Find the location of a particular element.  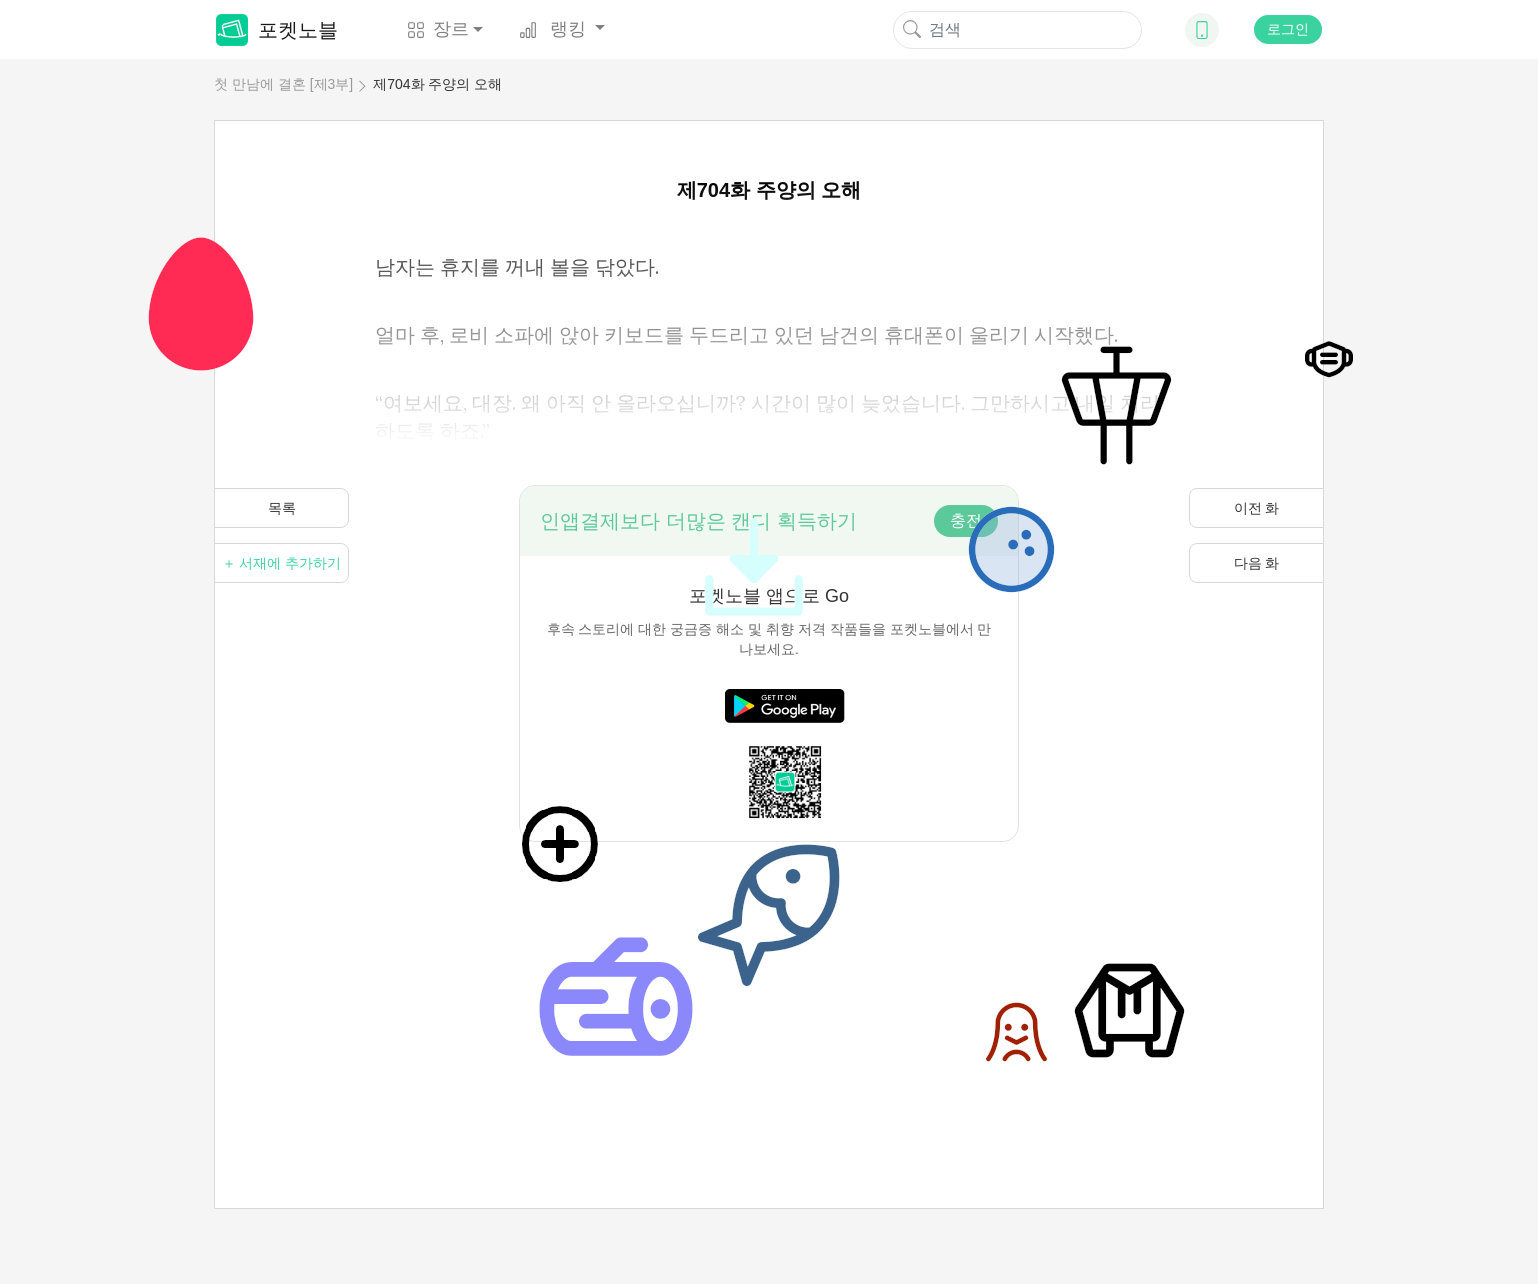

access air traffic control features is located at coordinates (1116, 405).